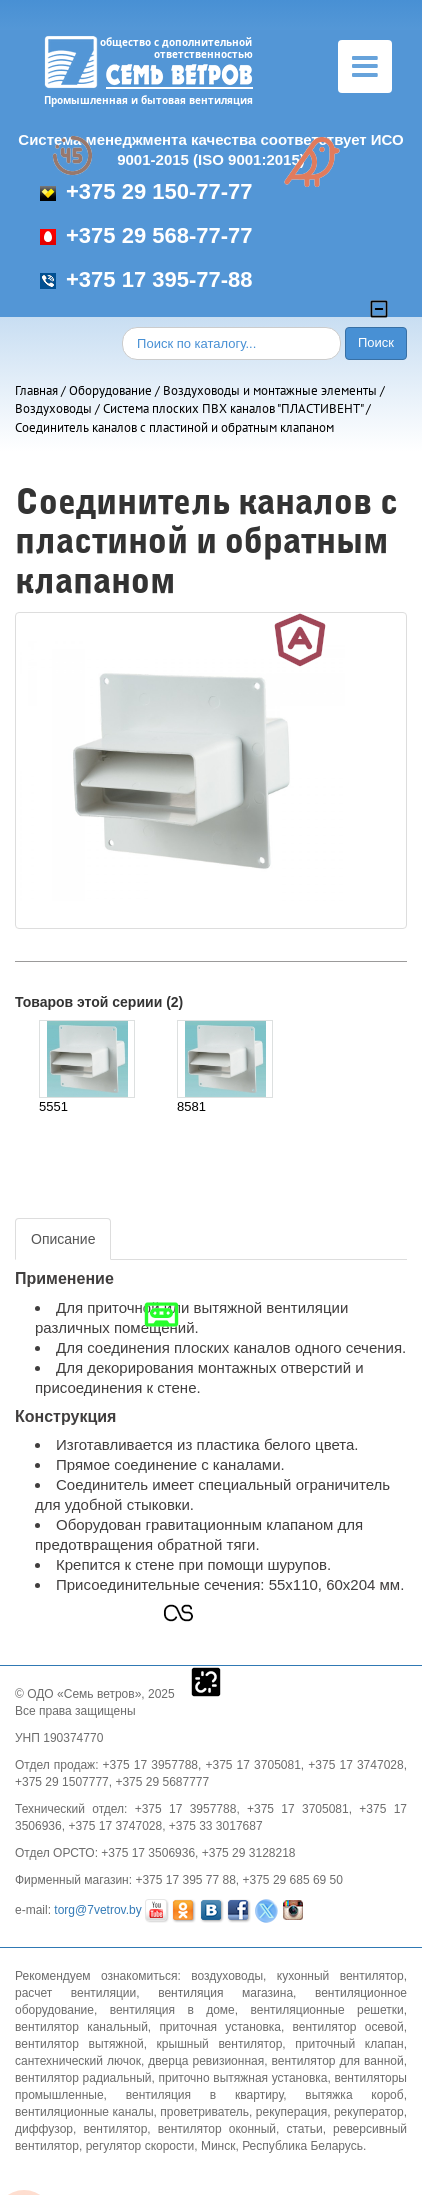 The height and width of the screenshot is (2195, 422). What do you see at coordinates (312, 162) in the screenshot?
I see `access twitter or social media features` at bounding box center [312, 162].